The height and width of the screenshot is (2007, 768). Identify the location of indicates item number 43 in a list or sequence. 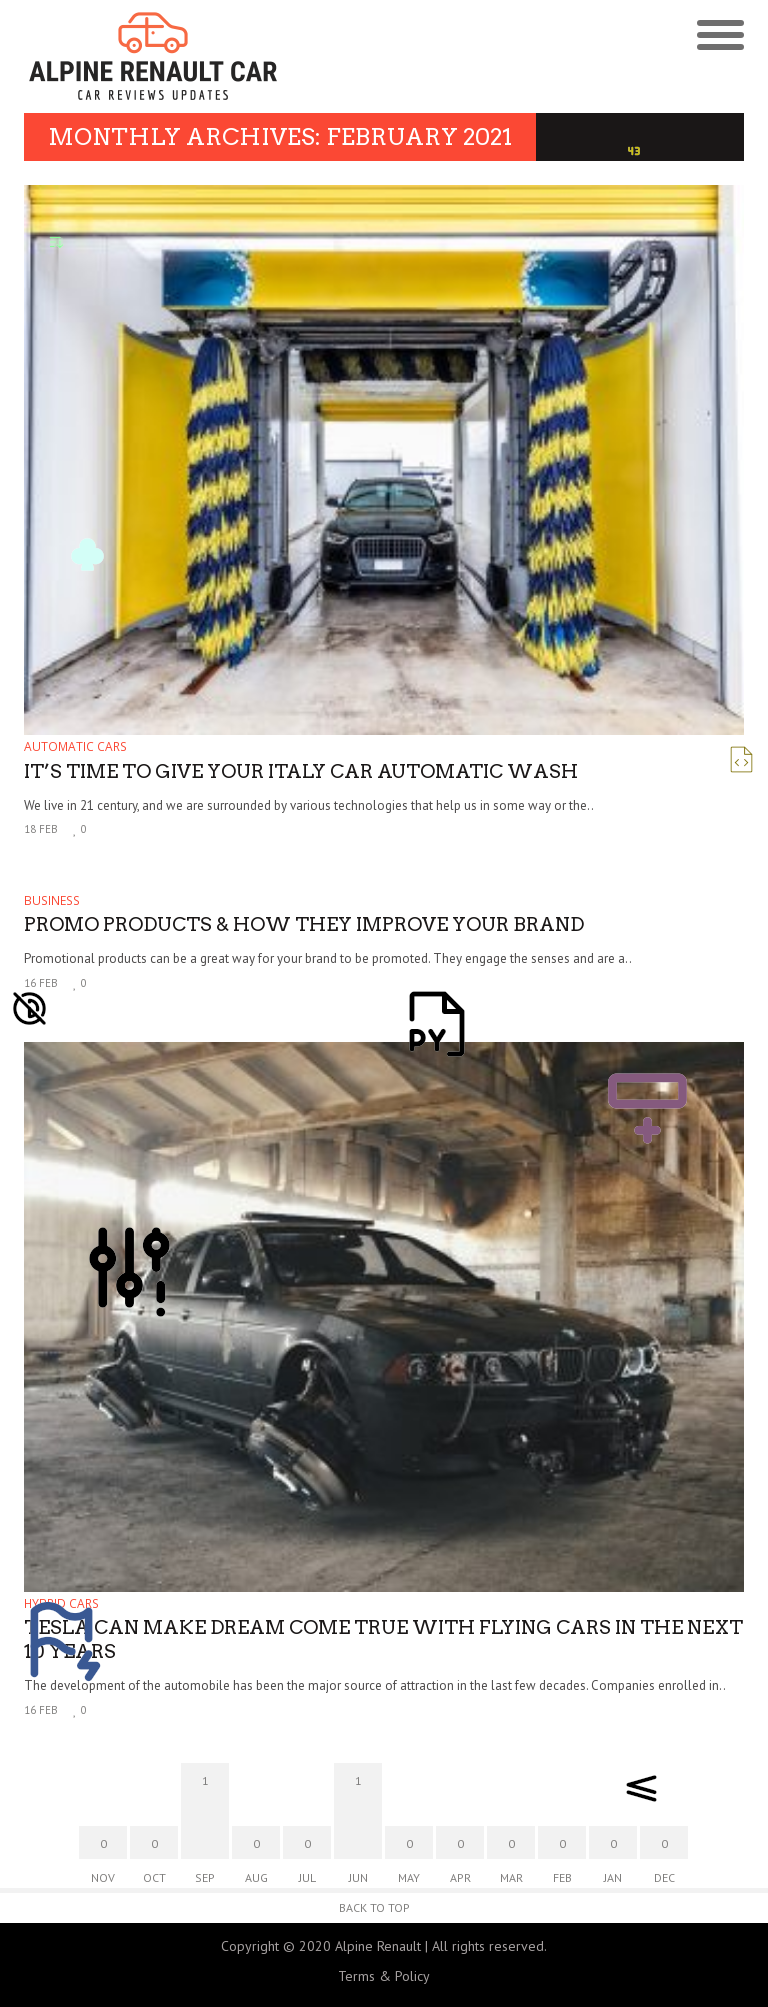
(634, 151).